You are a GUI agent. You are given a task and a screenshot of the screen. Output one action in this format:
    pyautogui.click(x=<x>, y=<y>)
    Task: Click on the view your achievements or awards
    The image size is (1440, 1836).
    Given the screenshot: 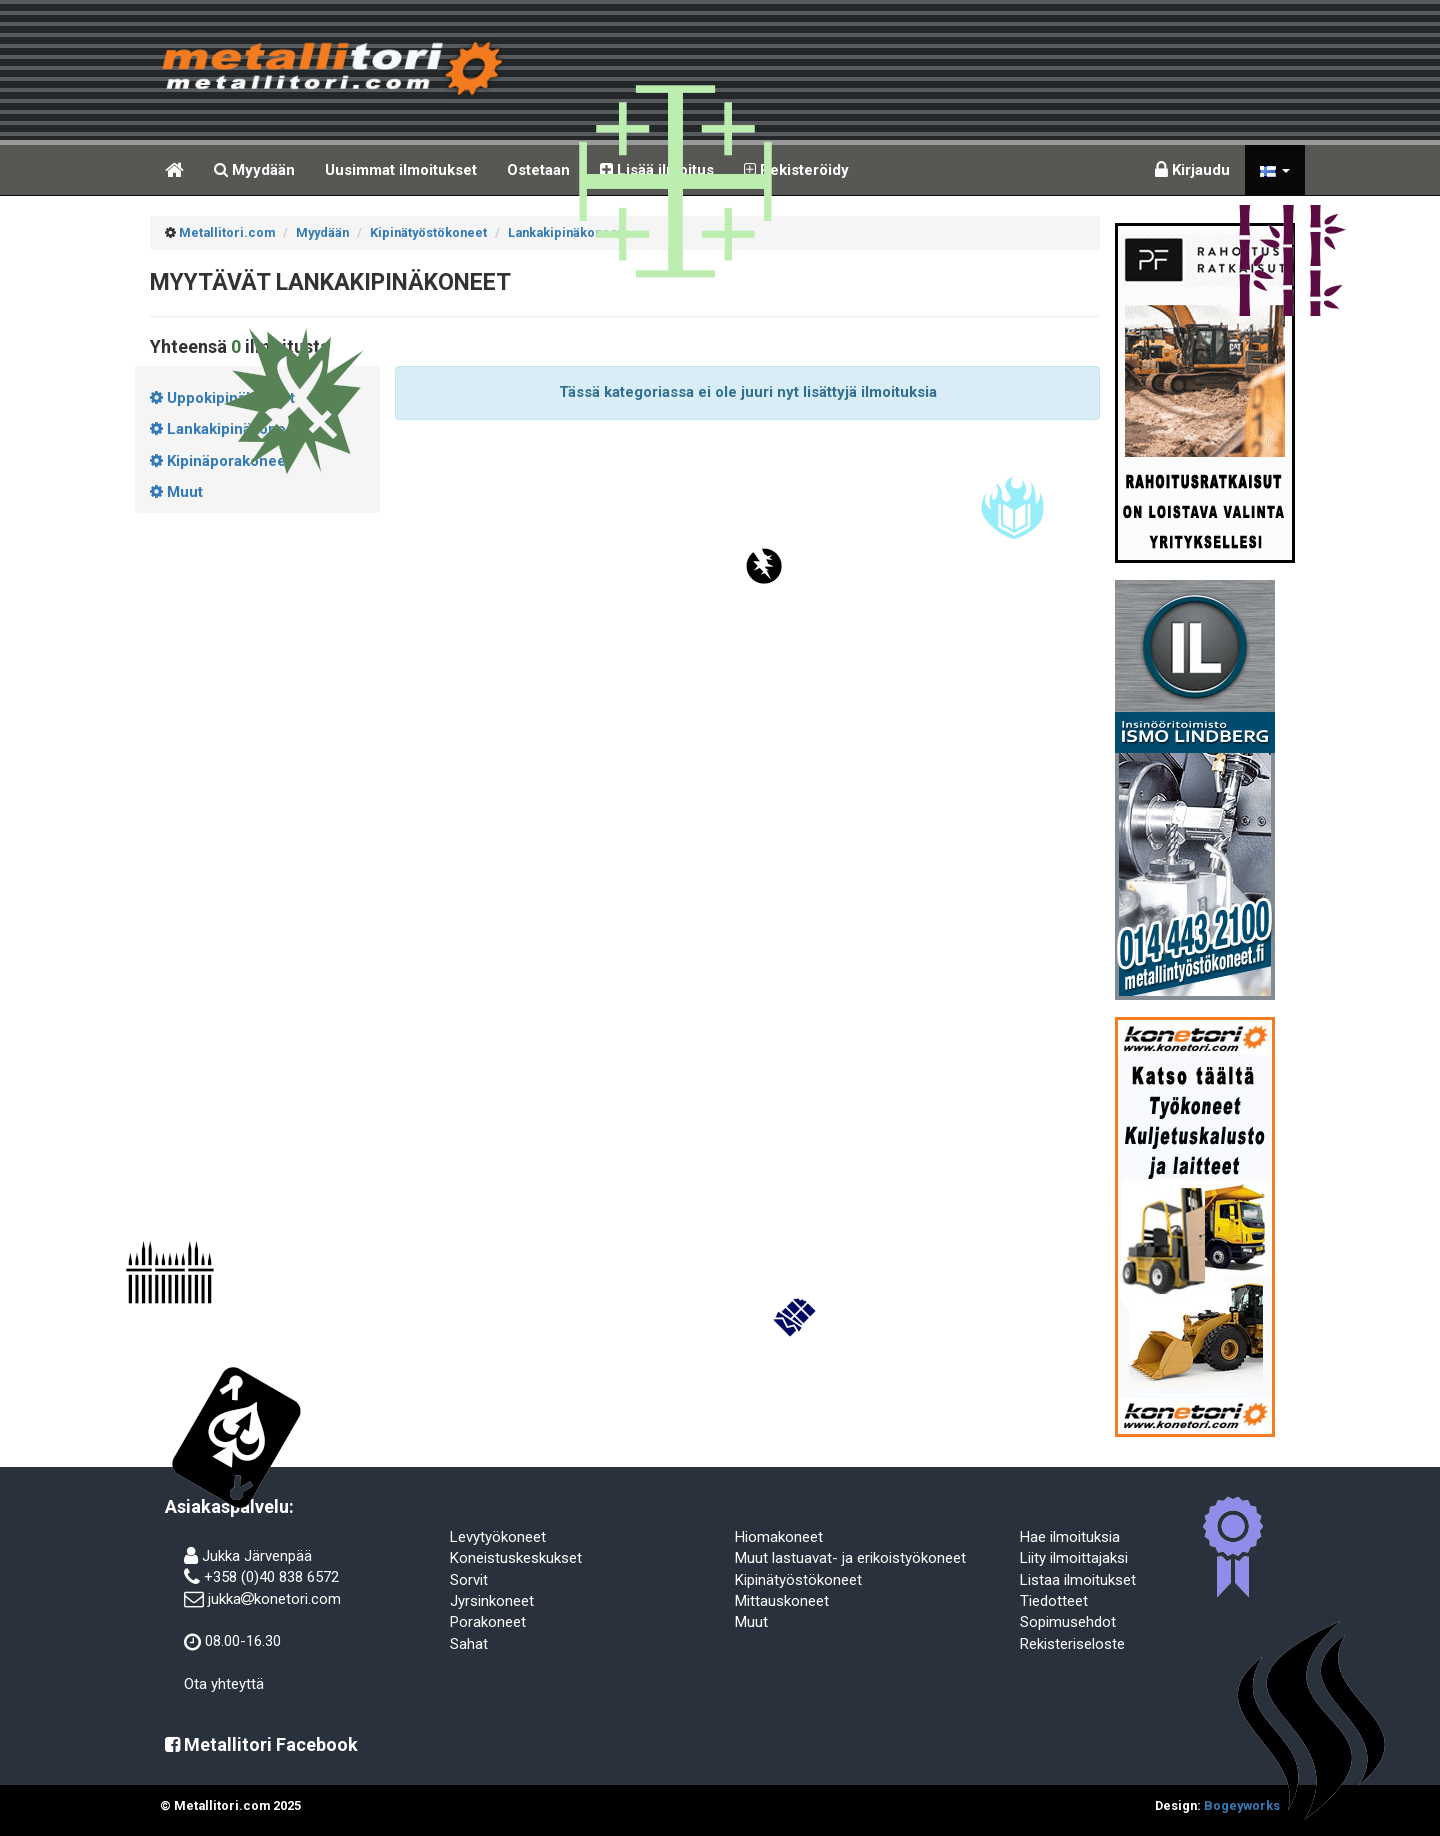 What is the action you would take?
    pyautogui.click(x=1233, y=1547)
    